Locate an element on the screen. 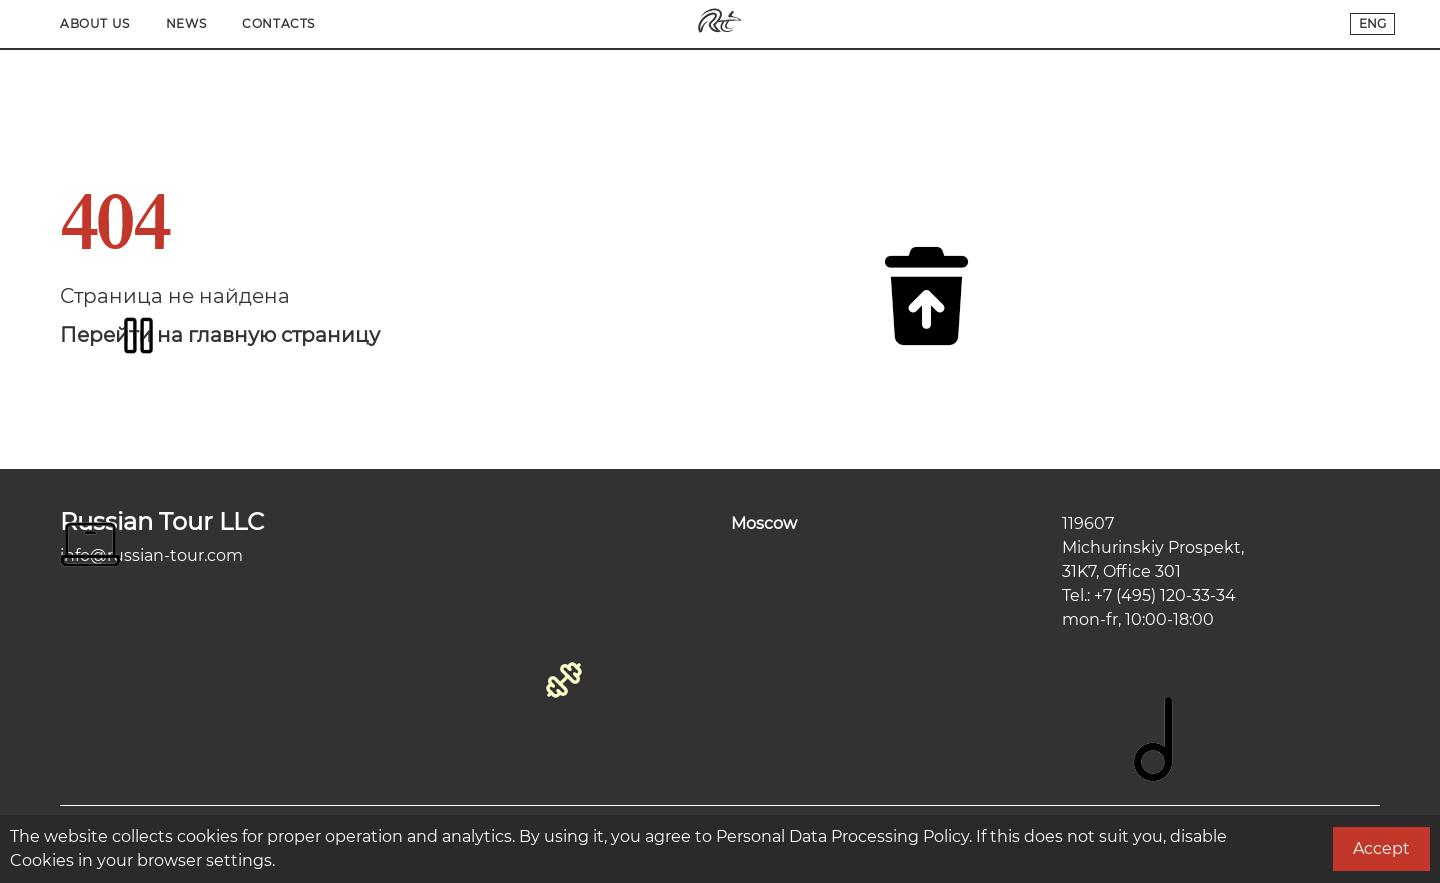 This screenshot has height=883, width=1440. pause media playback is located at coordinates (138, 335).